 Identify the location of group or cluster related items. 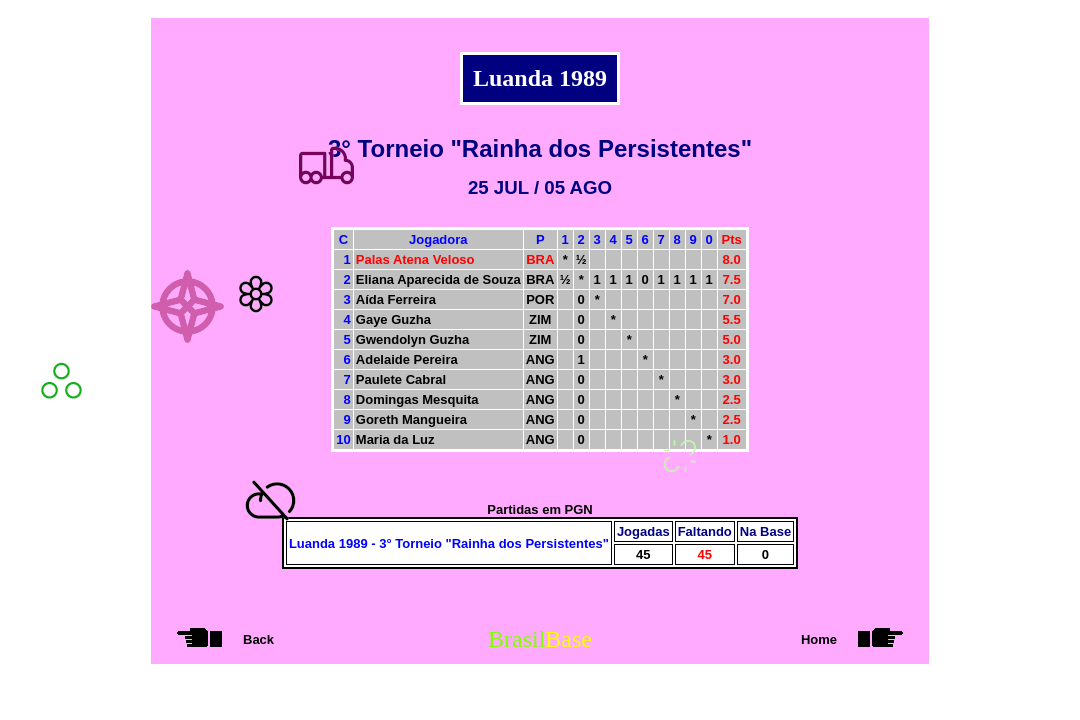
(61, 381).